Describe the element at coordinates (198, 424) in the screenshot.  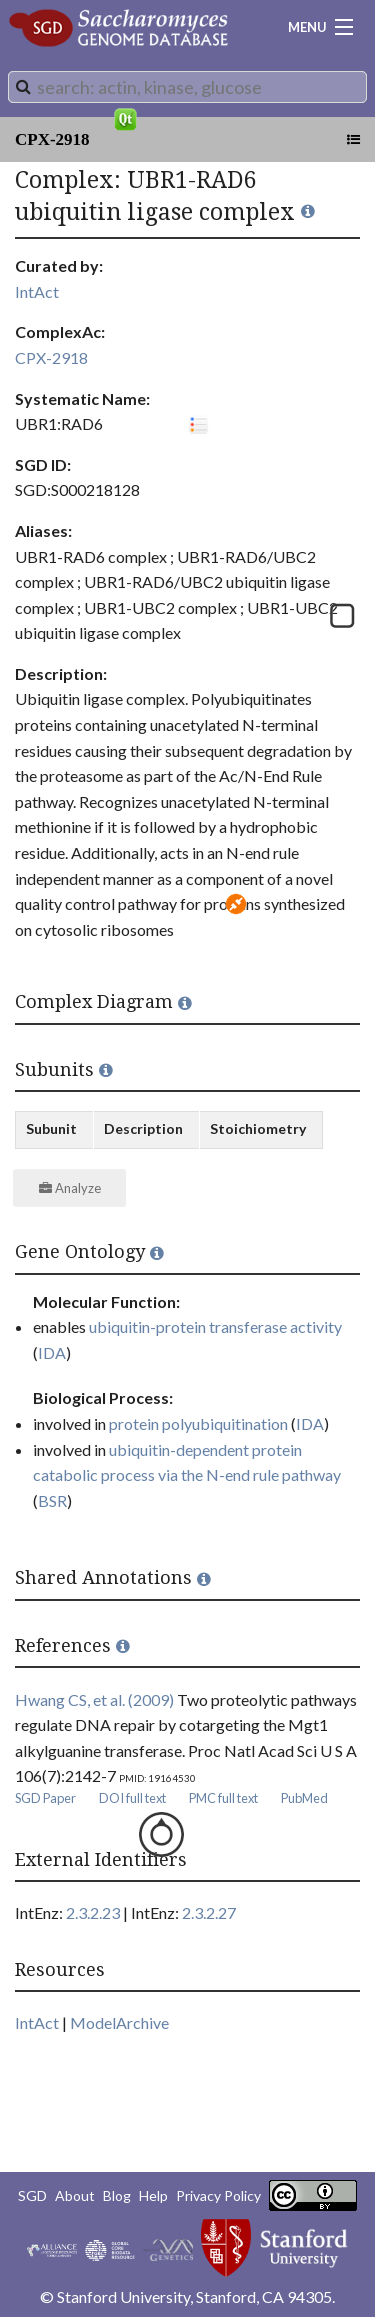
I see `open gnome to-do app` at that location.